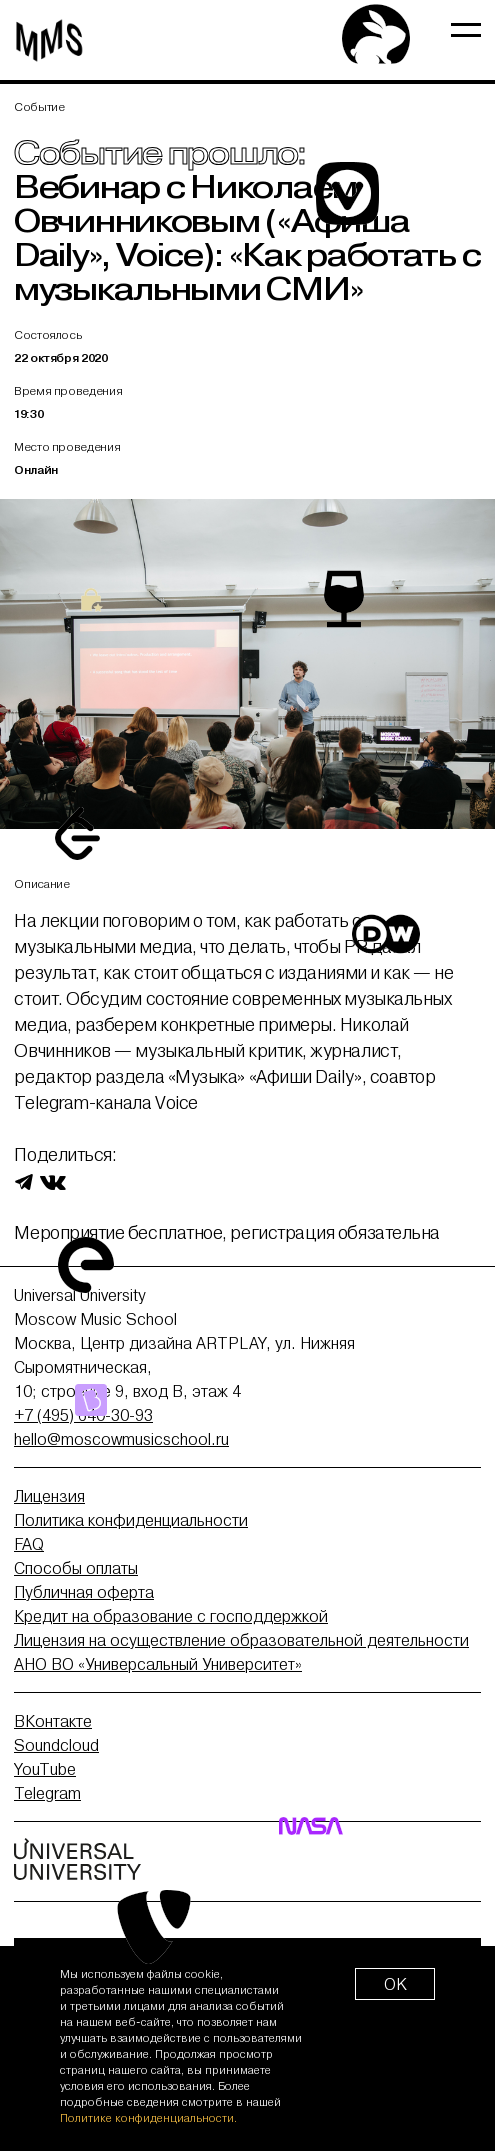 The height and width of the screenshot is (2151, 495). I want to click on TYPO3 content management system logo, so click(154, 1927).